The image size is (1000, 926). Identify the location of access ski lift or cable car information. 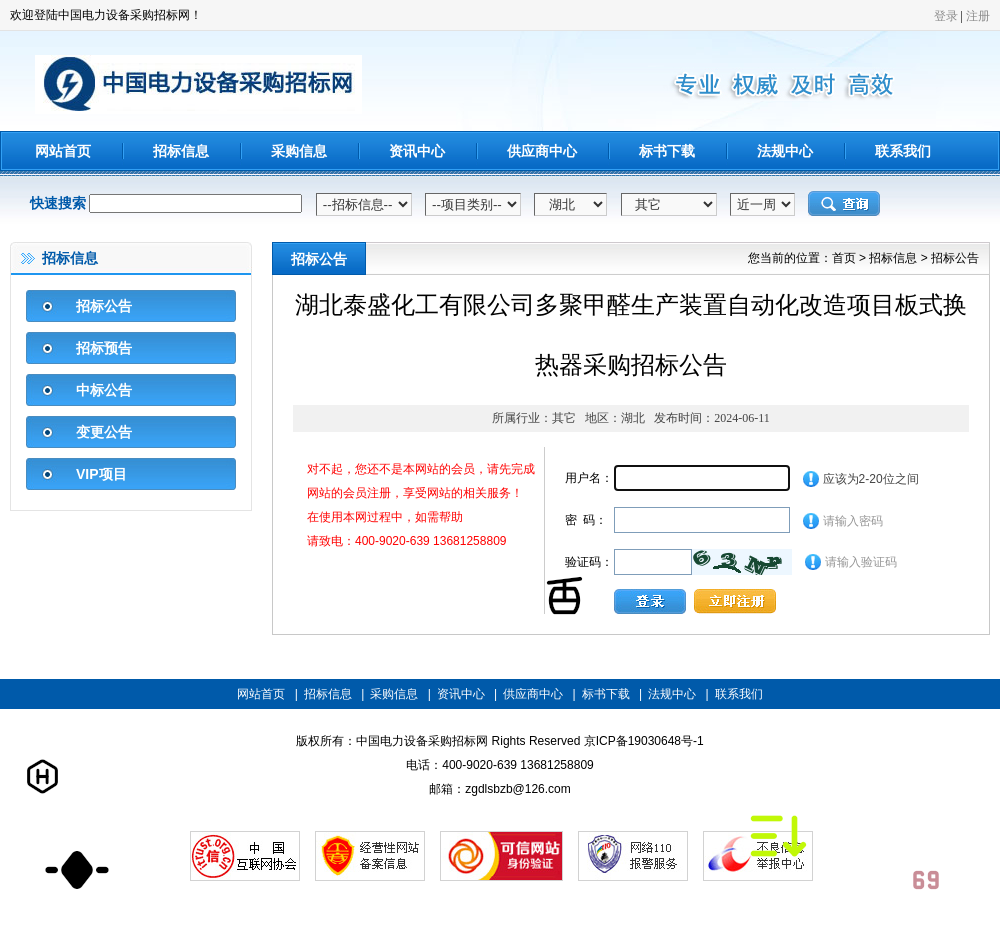
(564, 596).